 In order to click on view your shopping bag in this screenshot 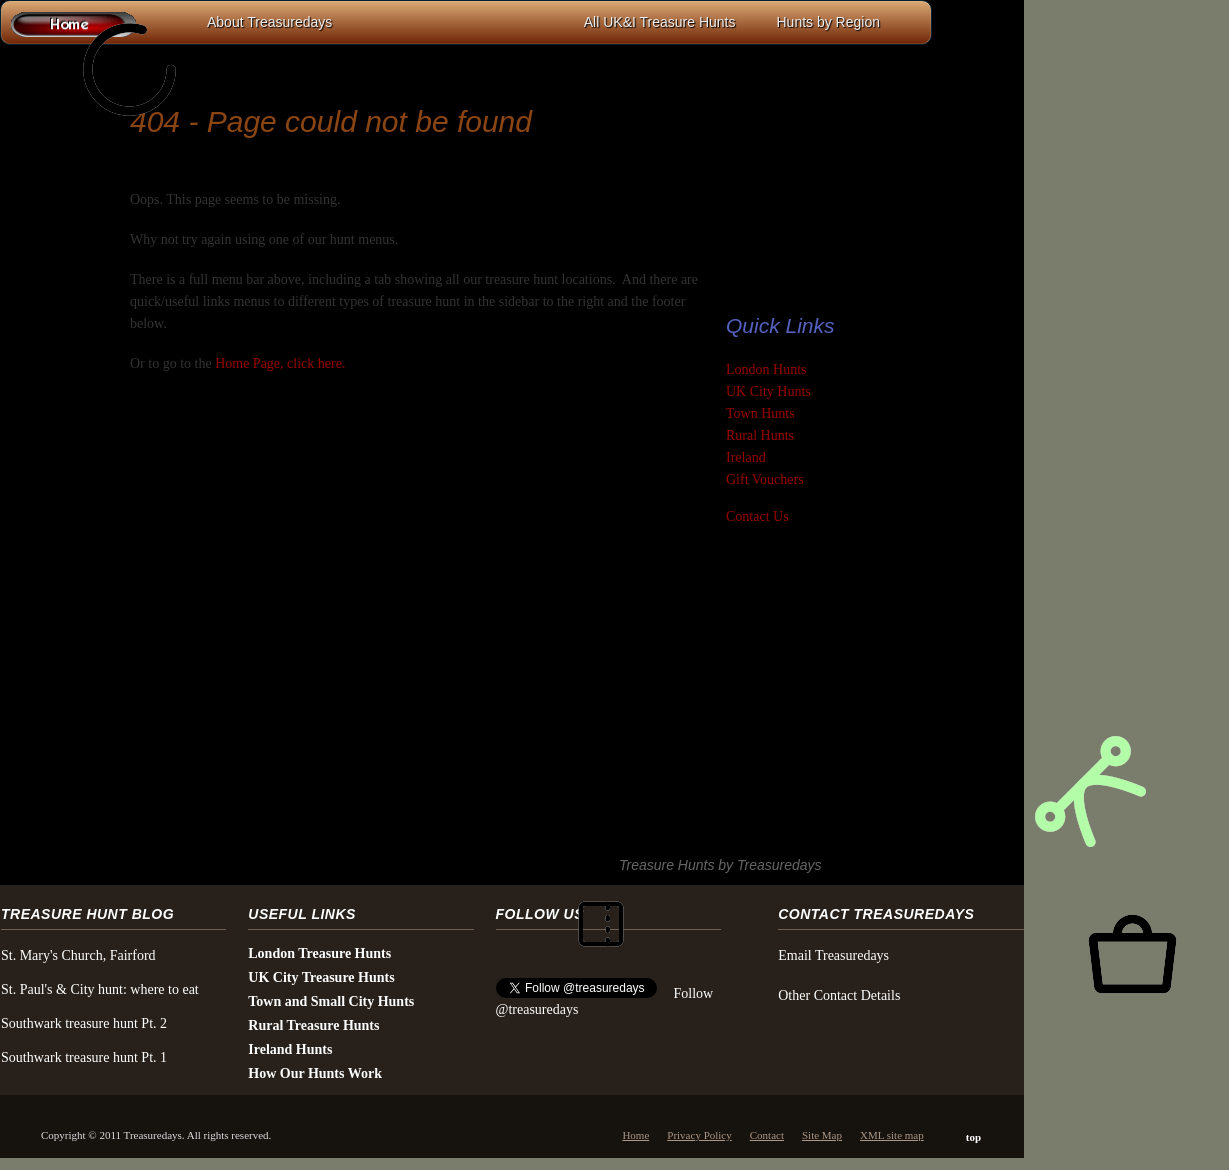, I will do `click(1132, 958)`.